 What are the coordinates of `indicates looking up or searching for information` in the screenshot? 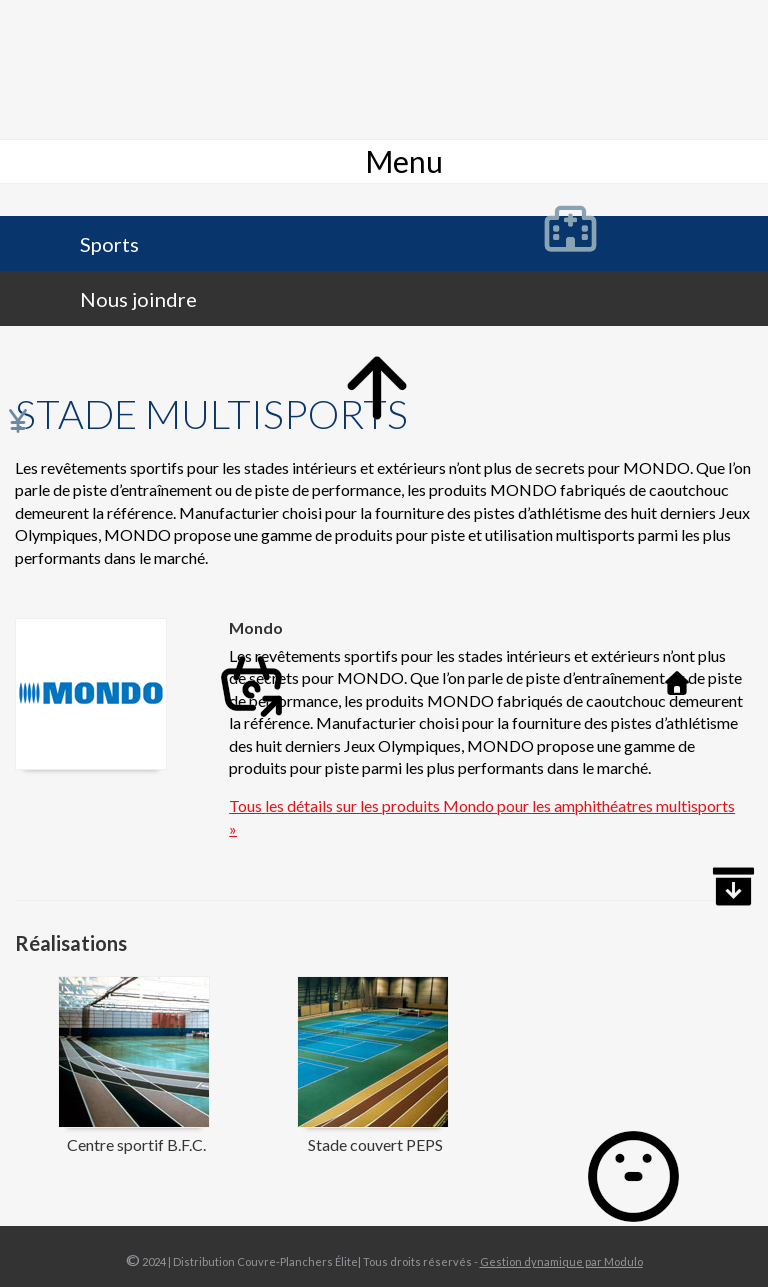 It's located at (633, 1176).